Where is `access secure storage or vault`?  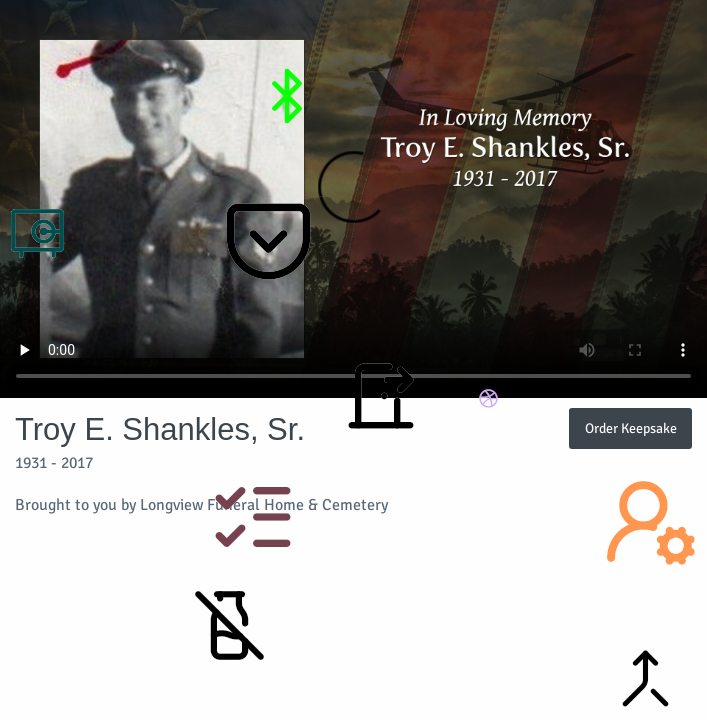
access secure storage or vault is located at coordinates (37, 231).